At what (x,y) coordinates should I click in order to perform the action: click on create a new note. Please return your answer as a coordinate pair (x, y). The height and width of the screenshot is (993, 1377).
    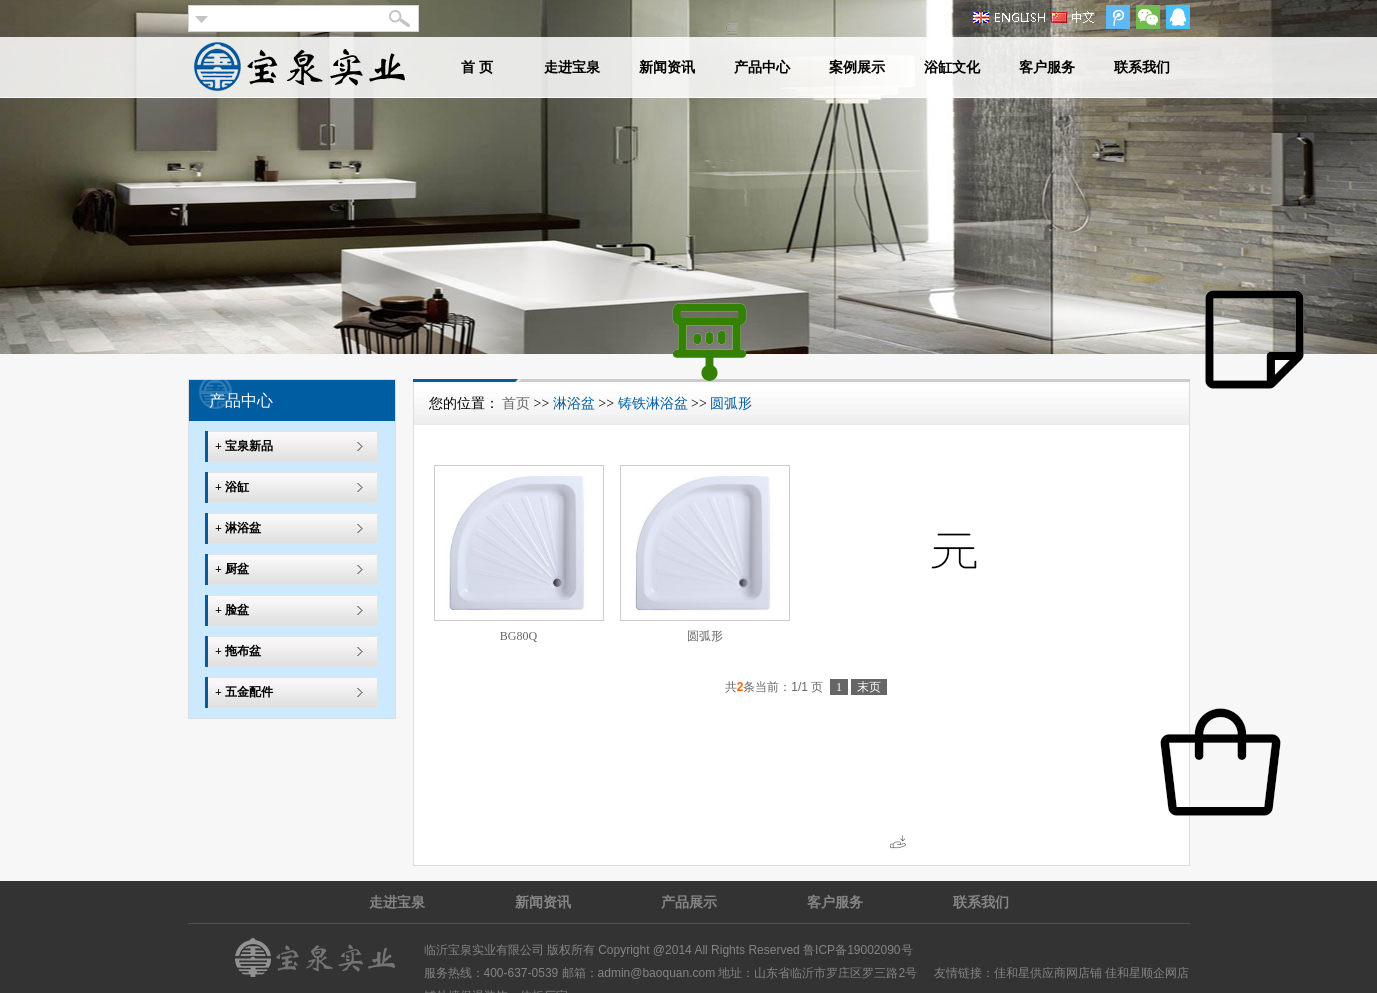
    Looking at the image, I should click on (1254, 339).